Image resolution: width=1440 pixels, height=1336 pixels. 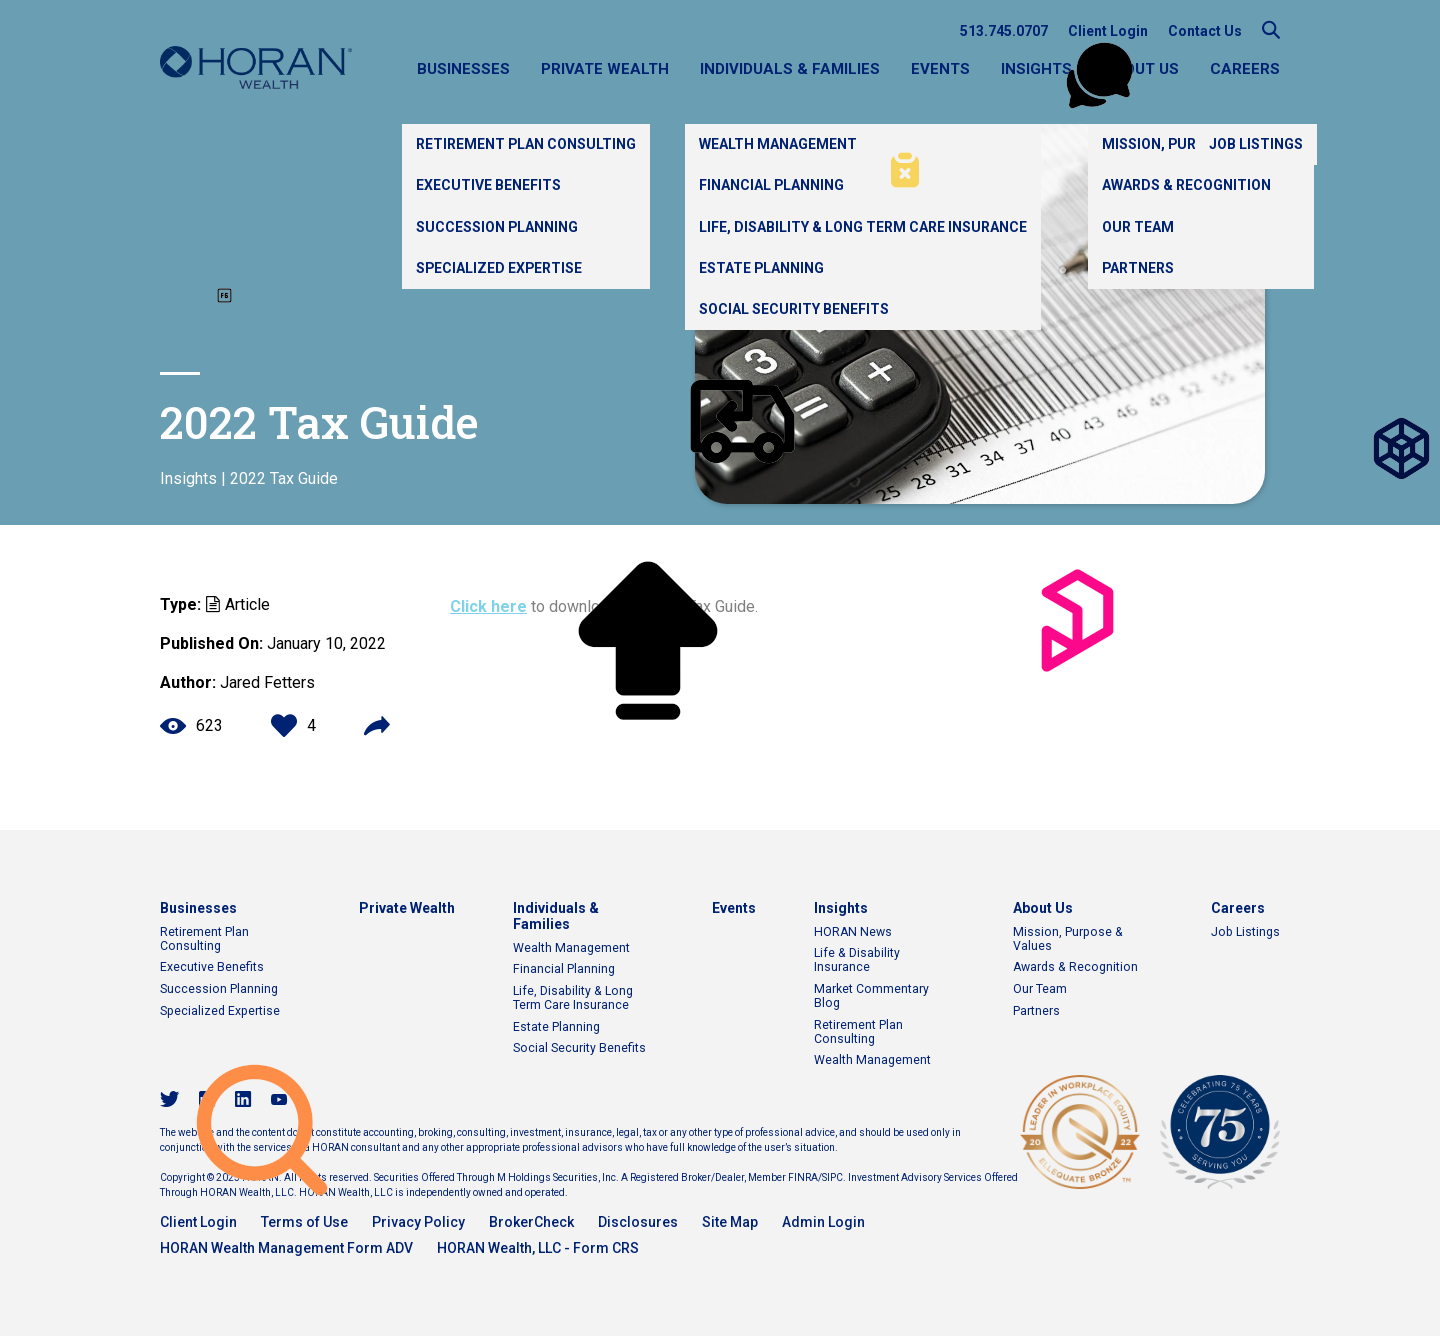 I want to click on press F6 keyboard shortcut, so click(x=224, y=295).